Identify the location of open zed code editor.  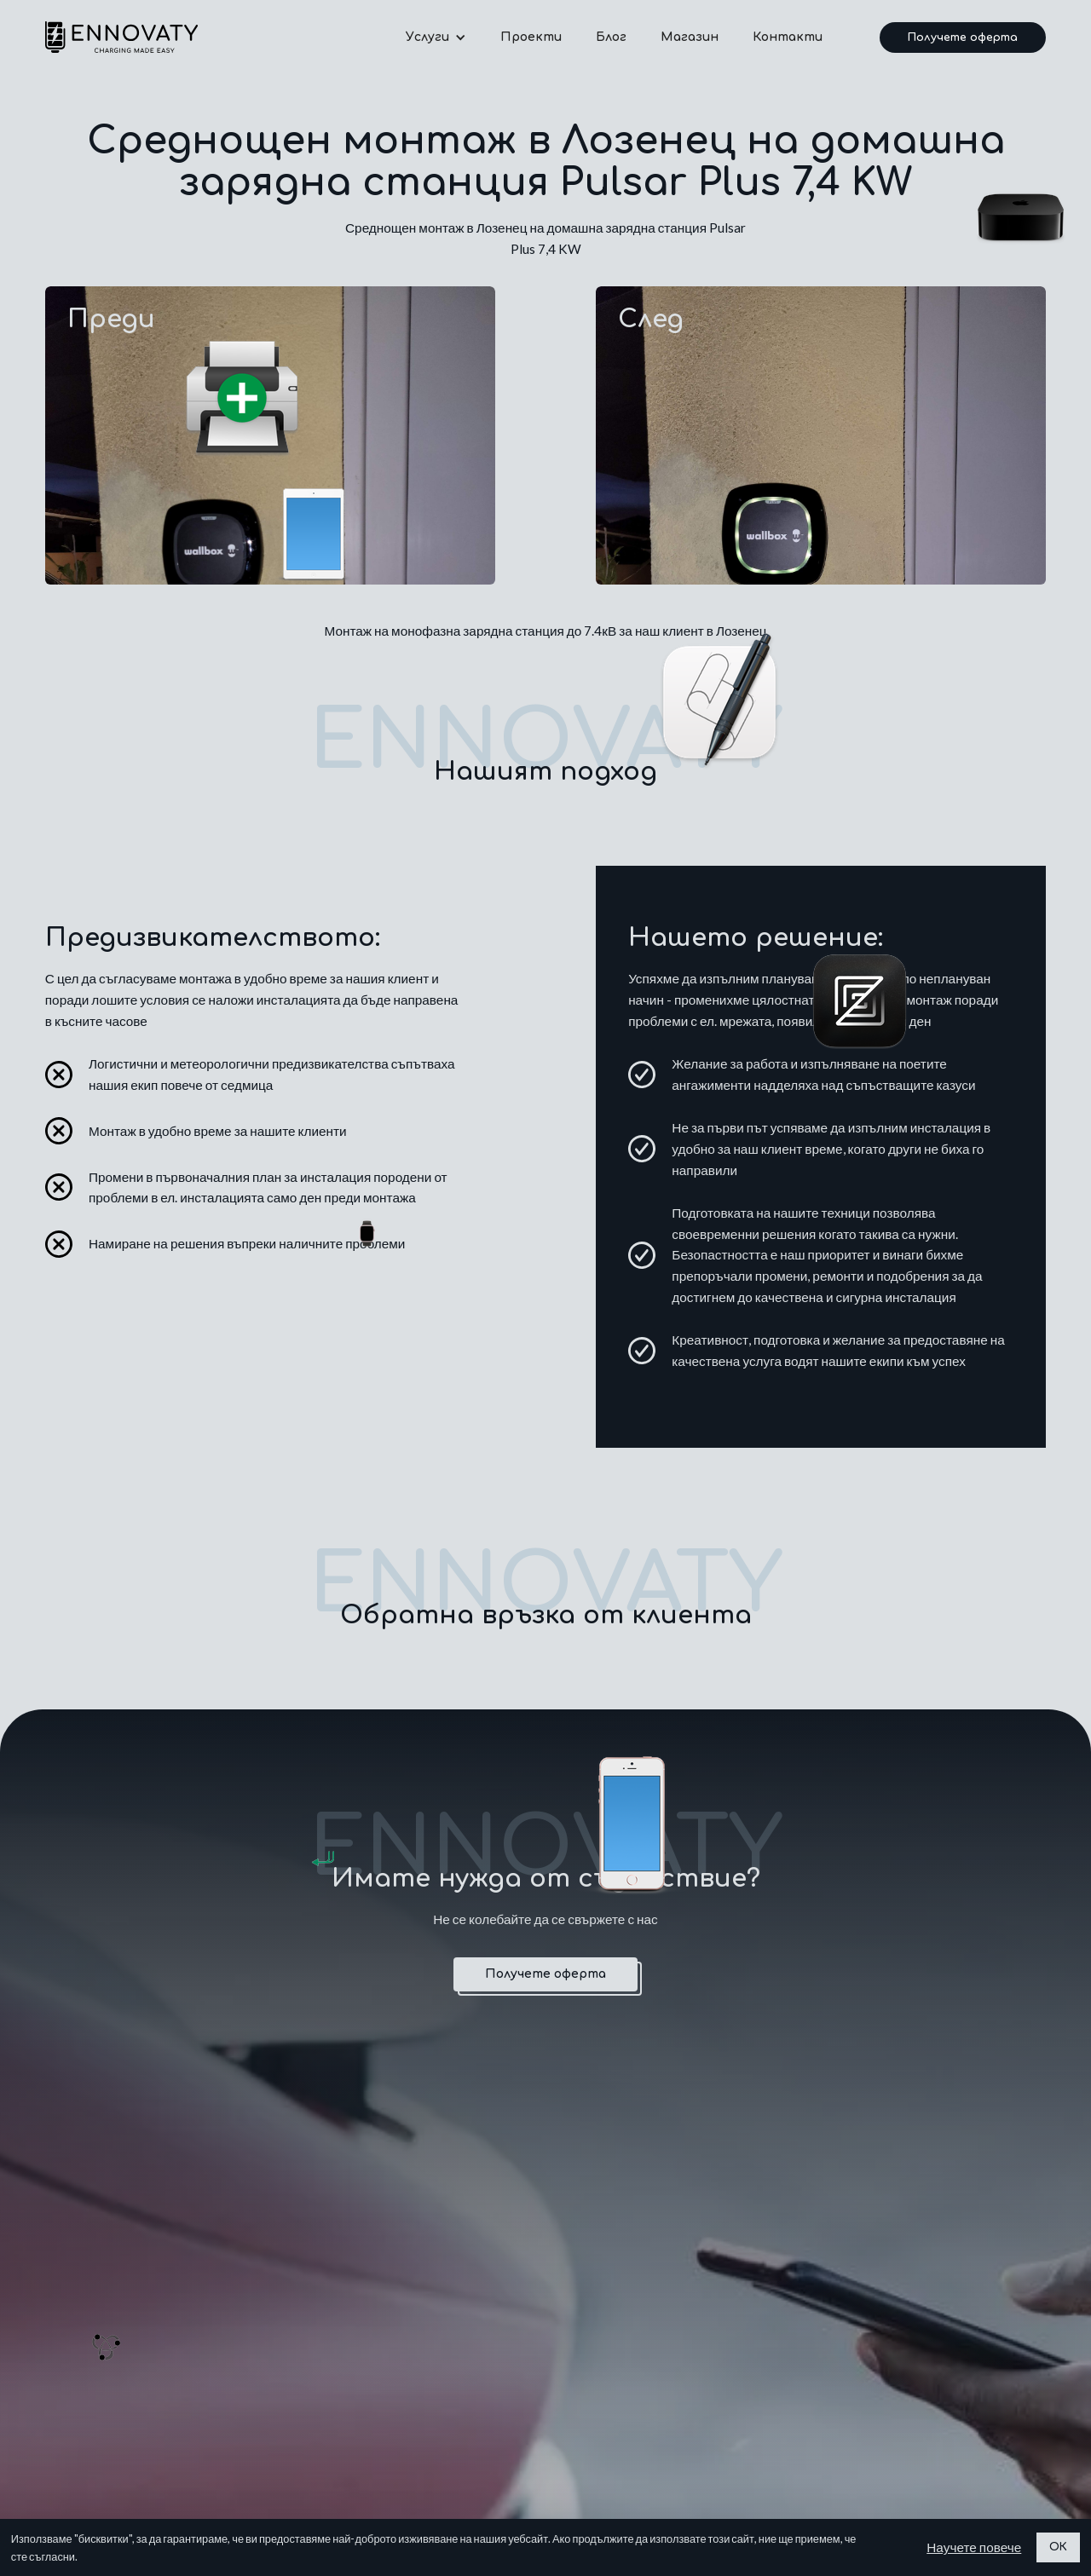
(859, 1000).